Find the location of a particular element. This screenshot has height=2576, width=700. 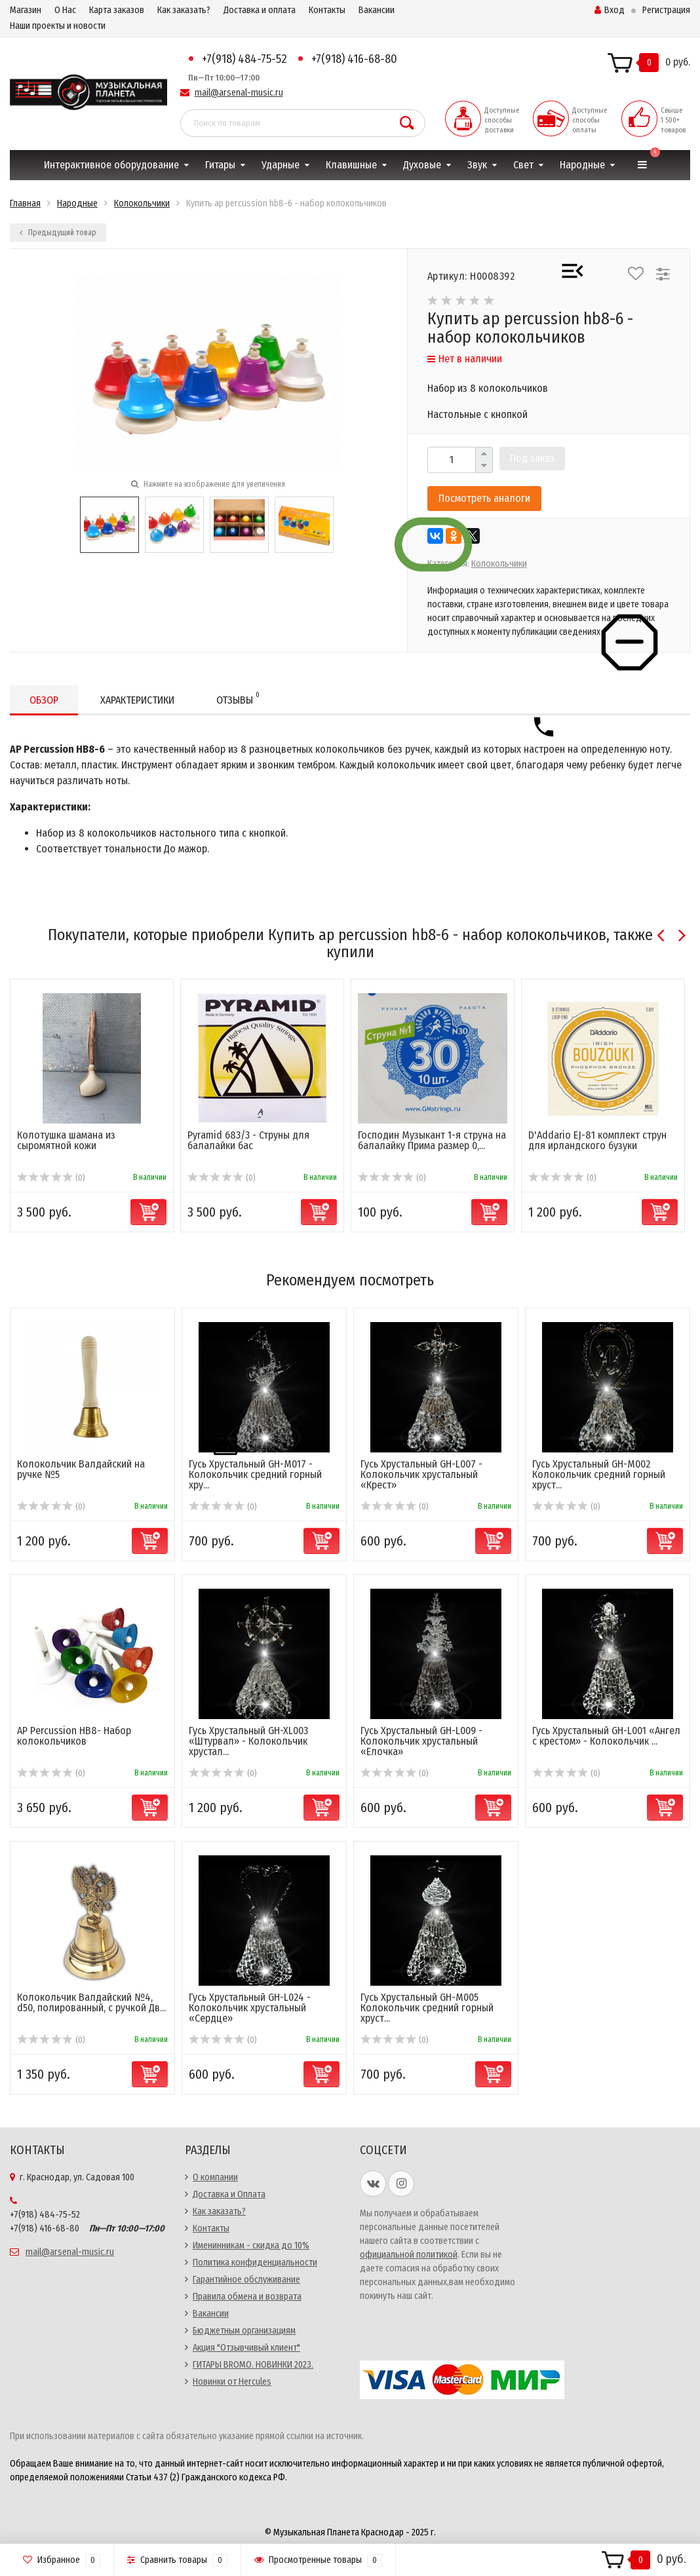

indicates blocked or restricted content is located at coordinates (629, 642).